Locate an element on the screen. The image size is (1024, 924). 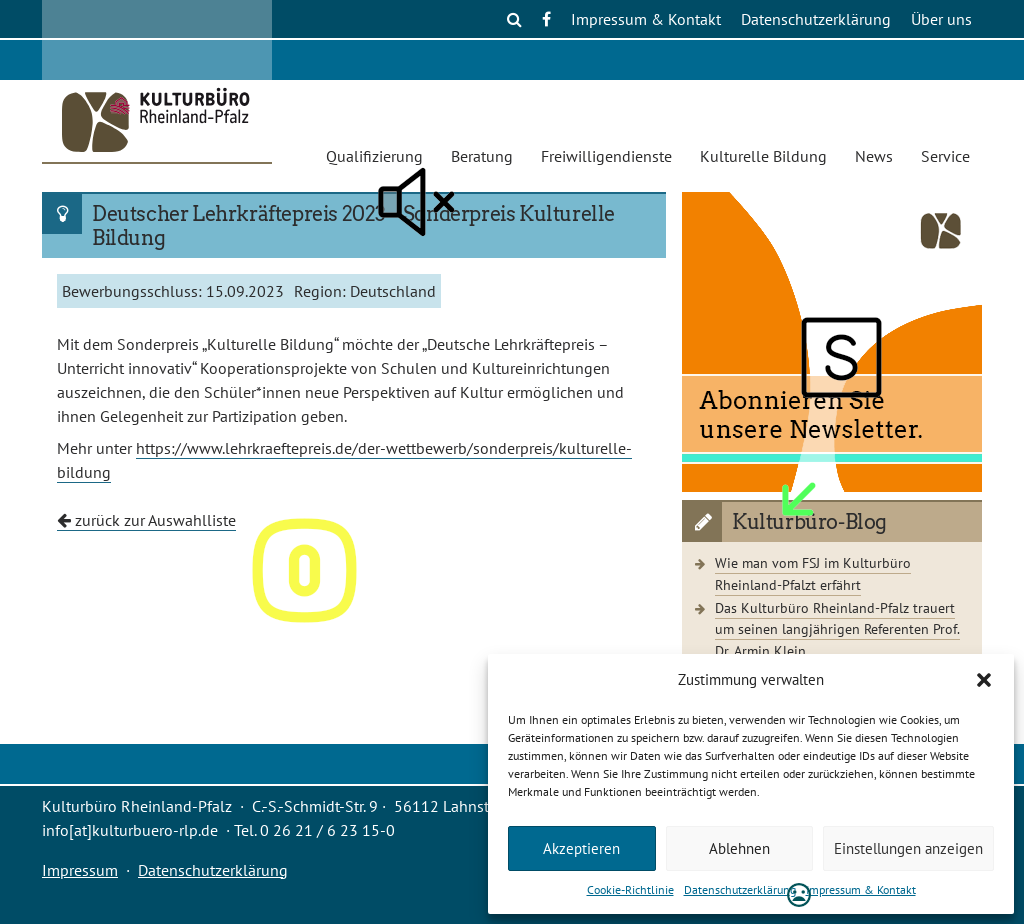
mute audio or sound is located at coordinates (415, 202).